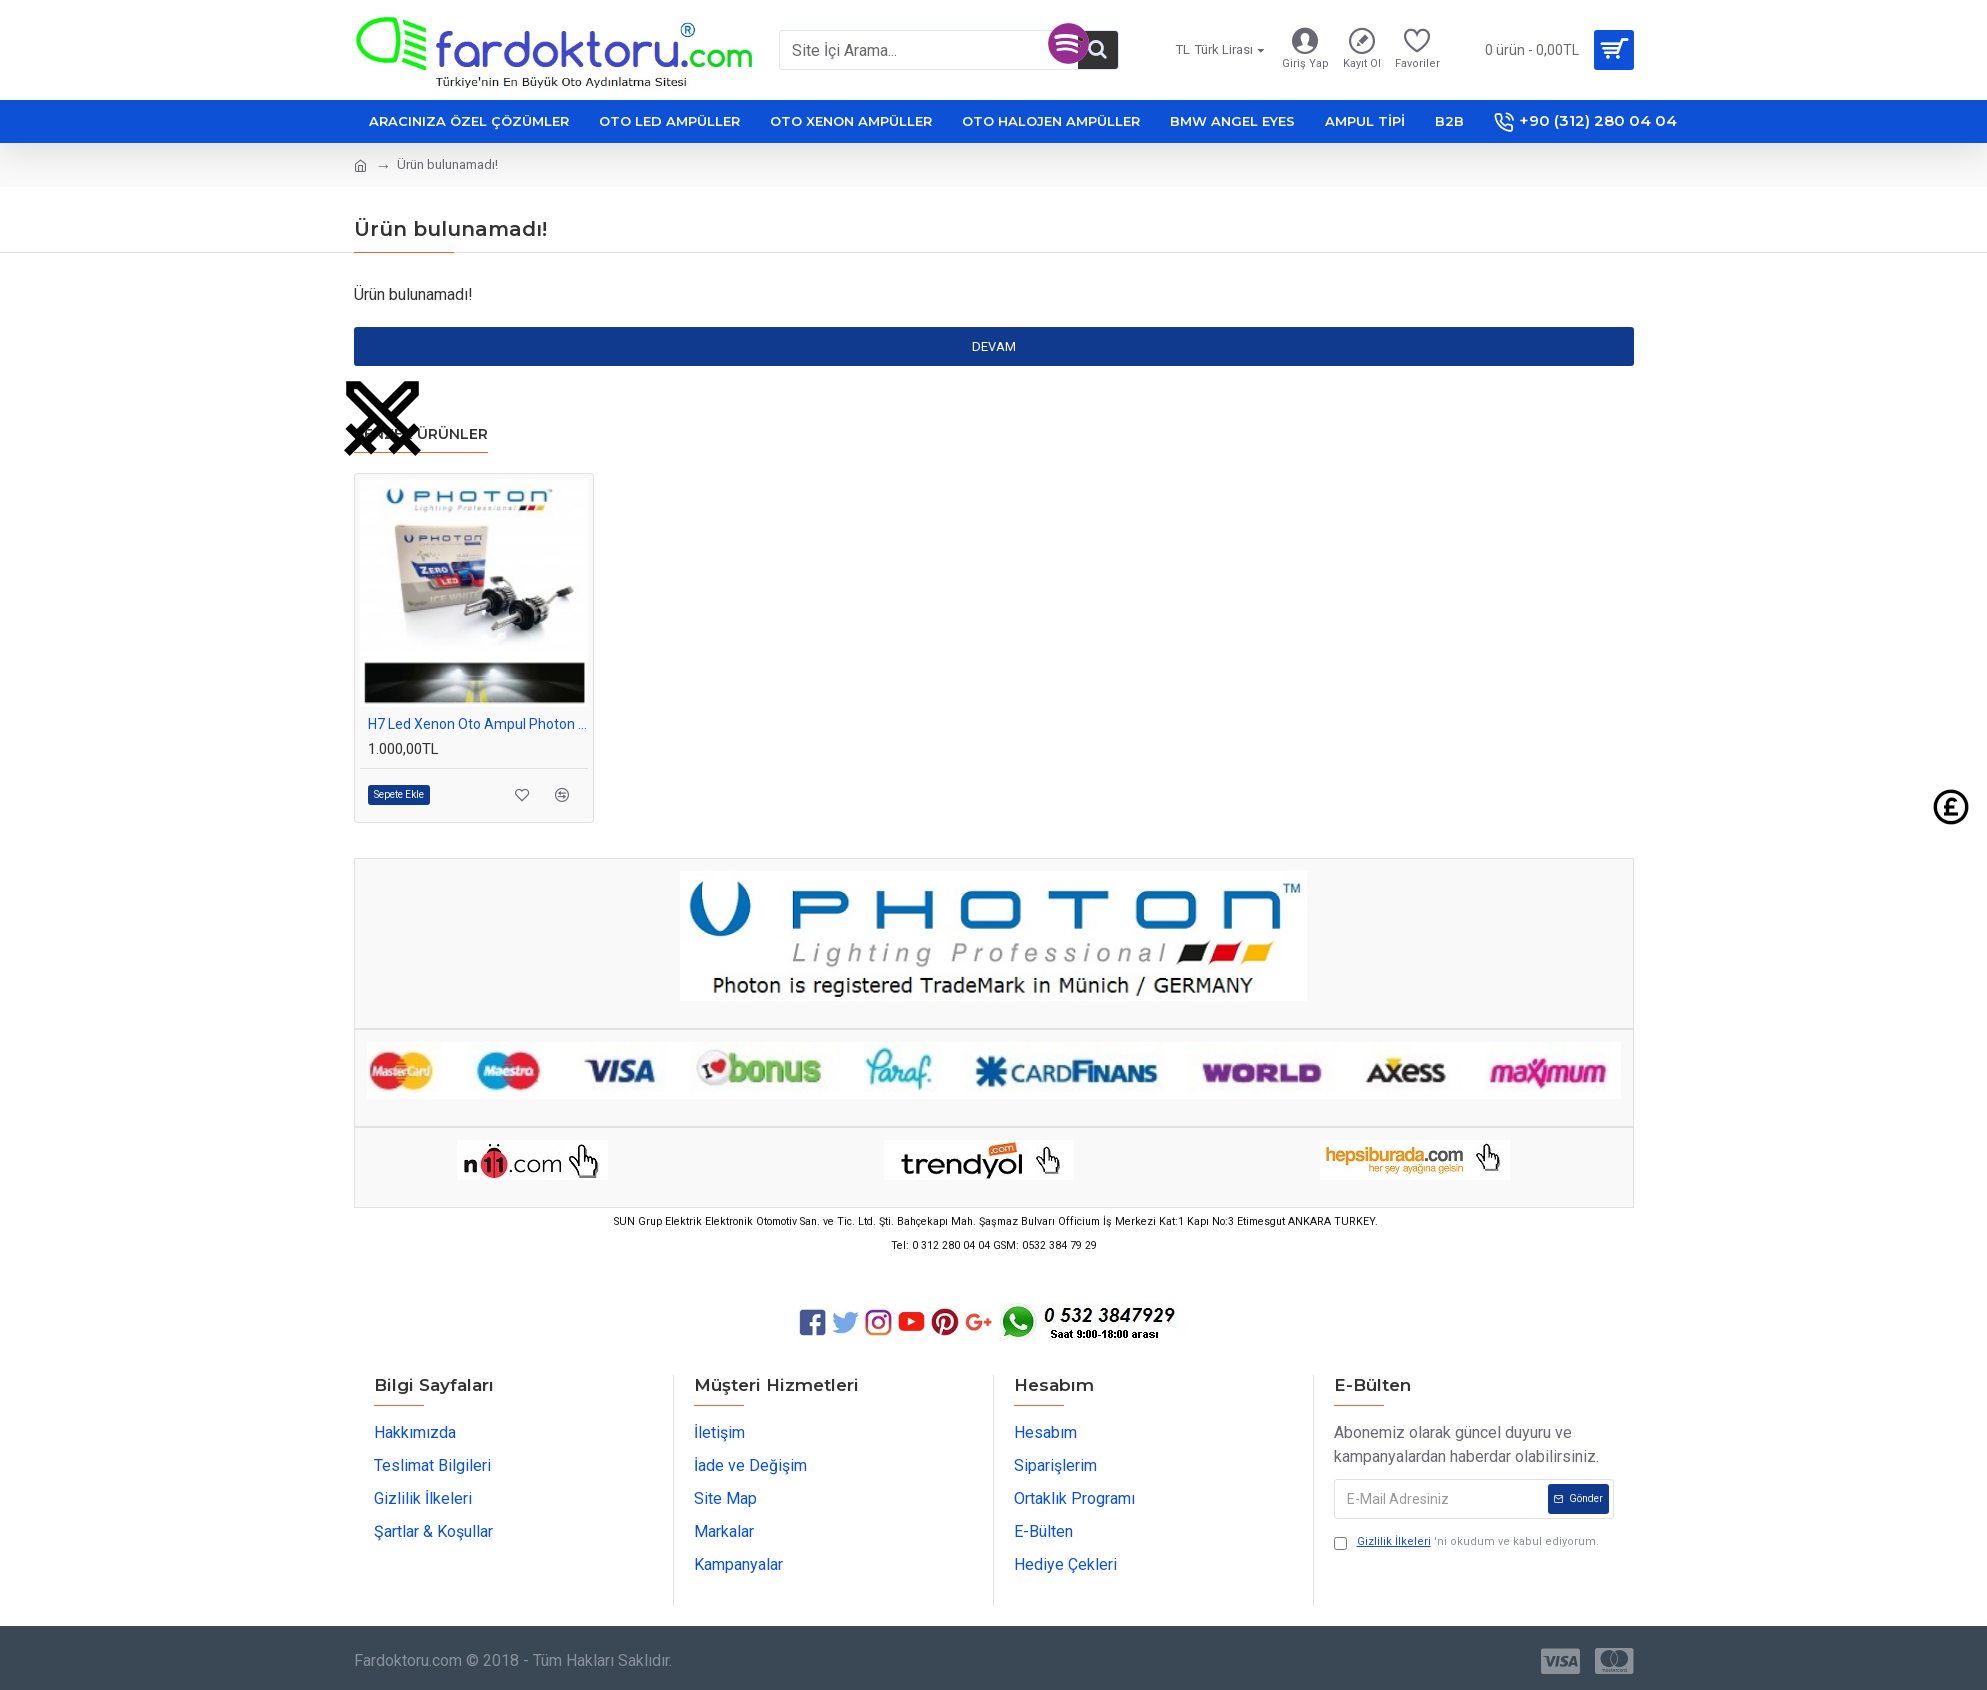 The image size is (1987, 1690). I want to click on open Spotify, so click(1068, 43).